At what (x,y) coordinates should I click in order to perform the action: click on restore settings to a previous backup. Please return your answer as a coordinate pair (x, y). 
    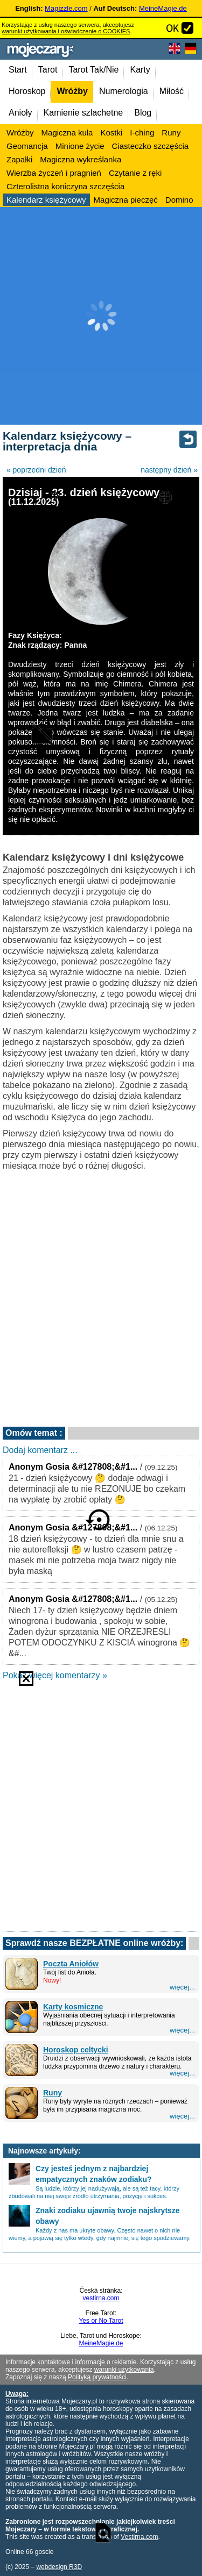
    Looking at the image, I should click on (99, 1520).